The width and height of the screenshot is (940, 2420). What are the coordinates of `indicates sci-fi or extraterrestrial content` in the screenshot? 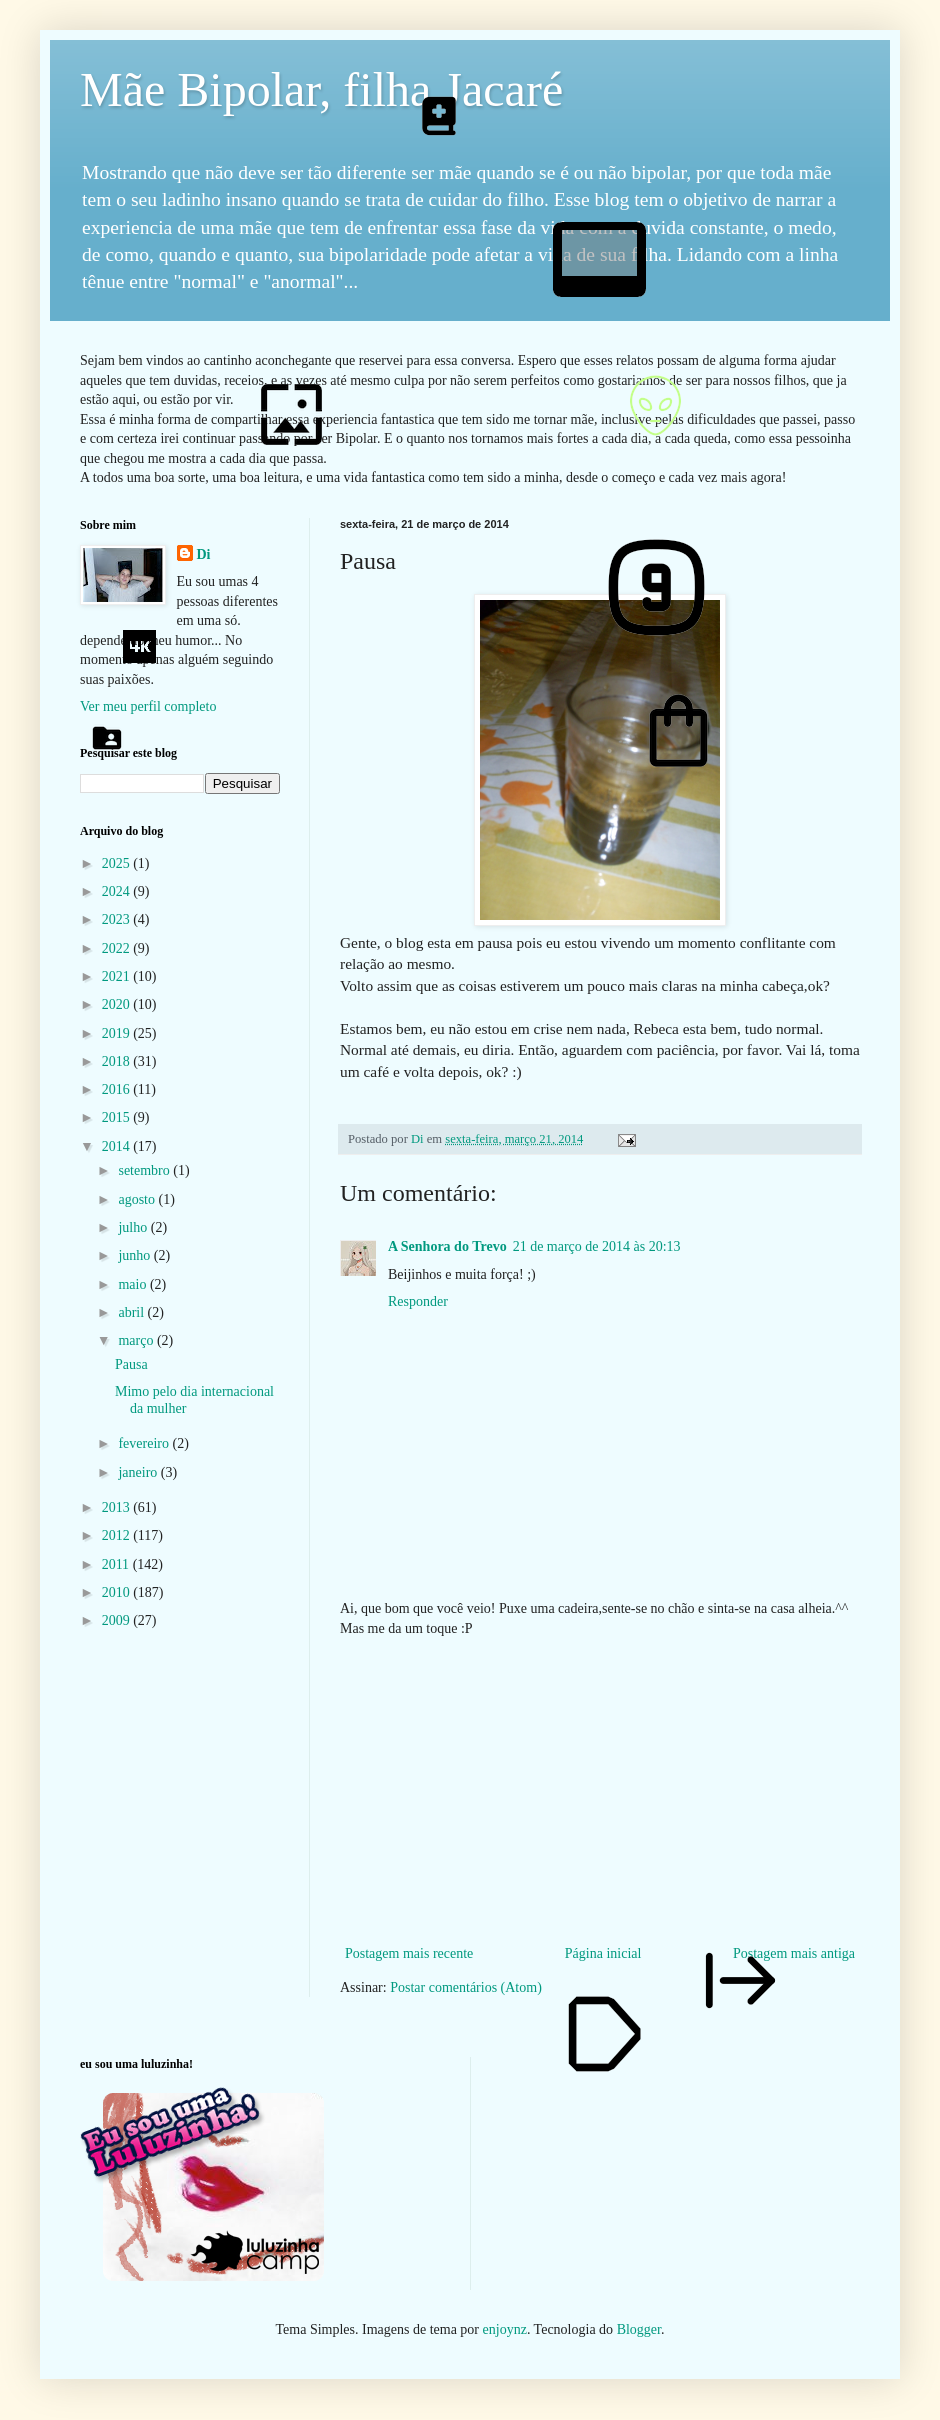 It's located at (655, 405).